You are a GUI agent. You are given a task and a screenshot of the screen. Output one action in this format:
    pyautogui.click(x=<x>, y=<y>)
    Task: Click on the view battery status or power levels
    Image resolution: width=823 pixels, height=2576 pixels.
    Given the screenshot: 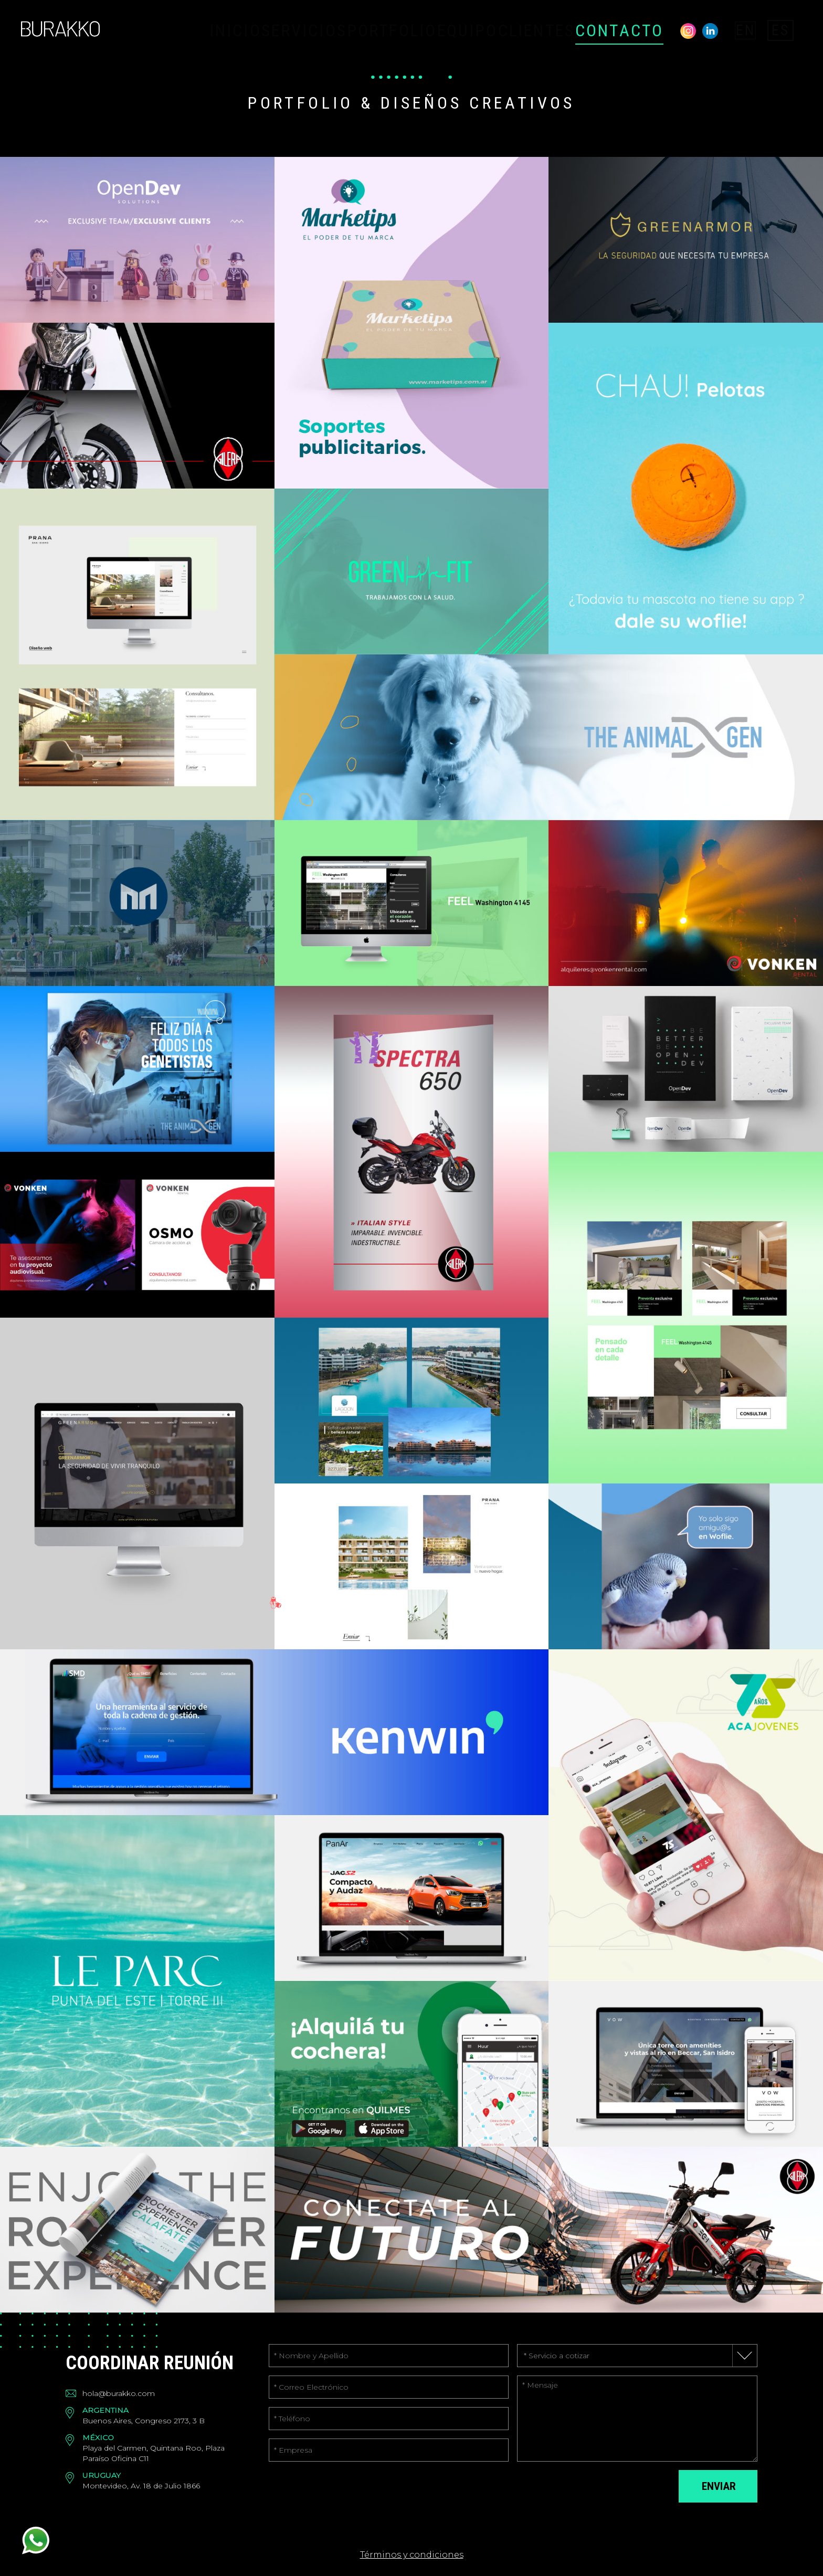 What is the action you would take?
    pyautogui.click(x=276, y=1603)
    